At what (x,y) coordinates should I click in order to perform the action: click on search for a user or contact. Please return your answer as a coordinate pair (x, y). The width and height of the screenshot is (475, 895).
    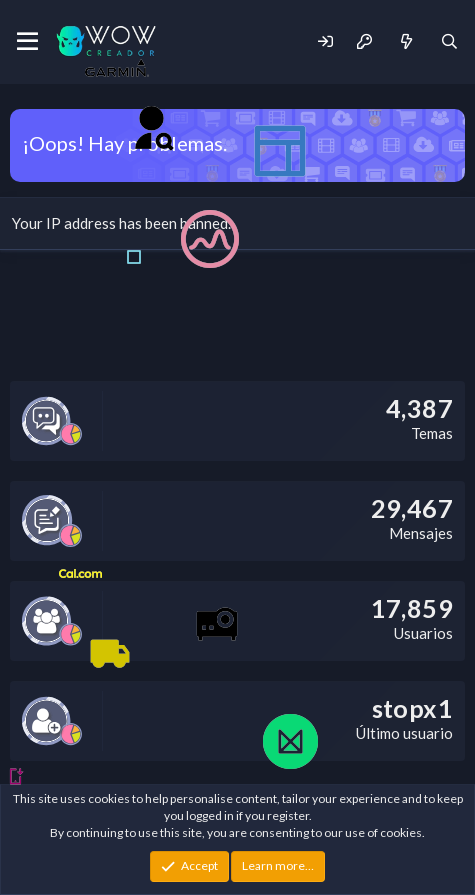
    Looking at the image, I should click on (151, 128).